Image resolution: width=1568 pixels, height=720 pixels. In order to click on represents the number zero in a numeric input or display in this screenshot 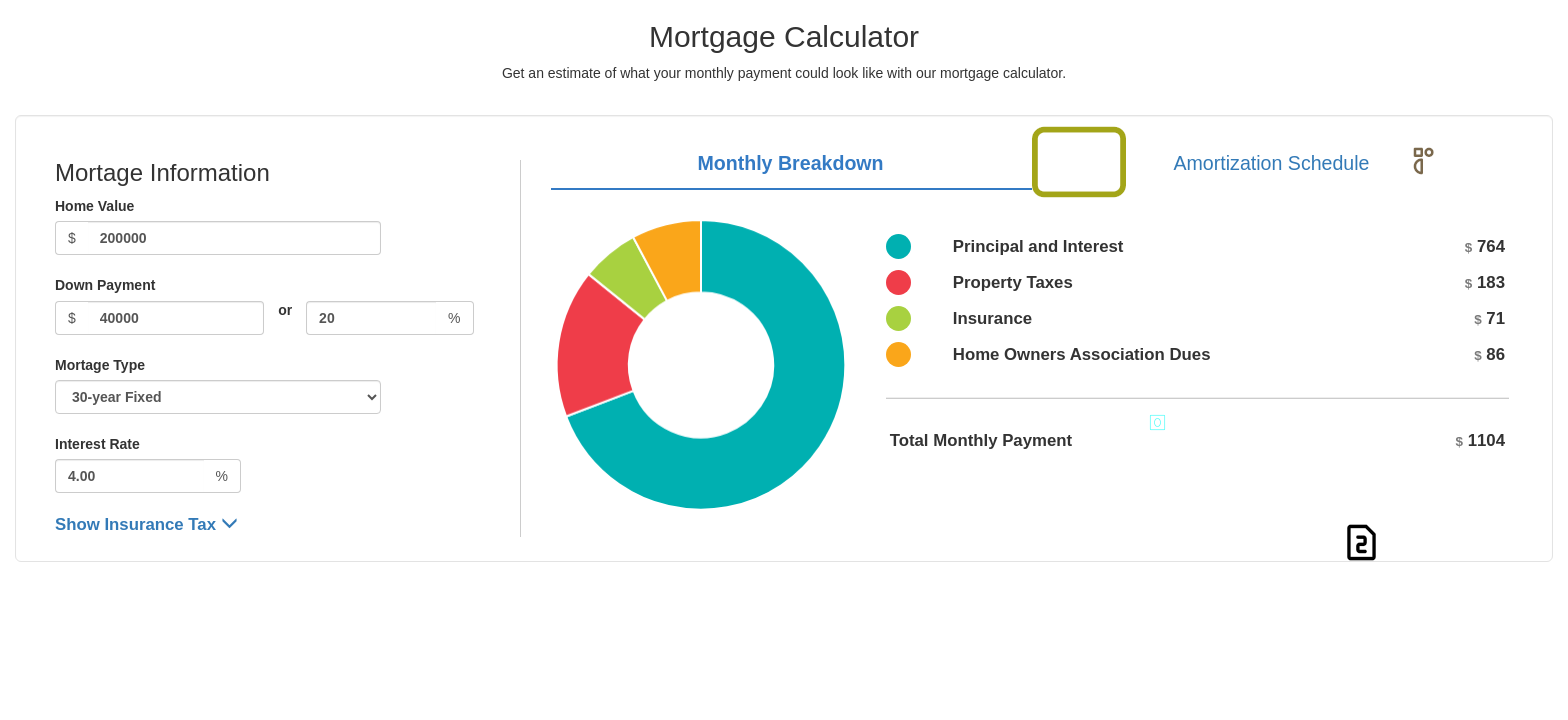, I will do `click(1157, 422)`.